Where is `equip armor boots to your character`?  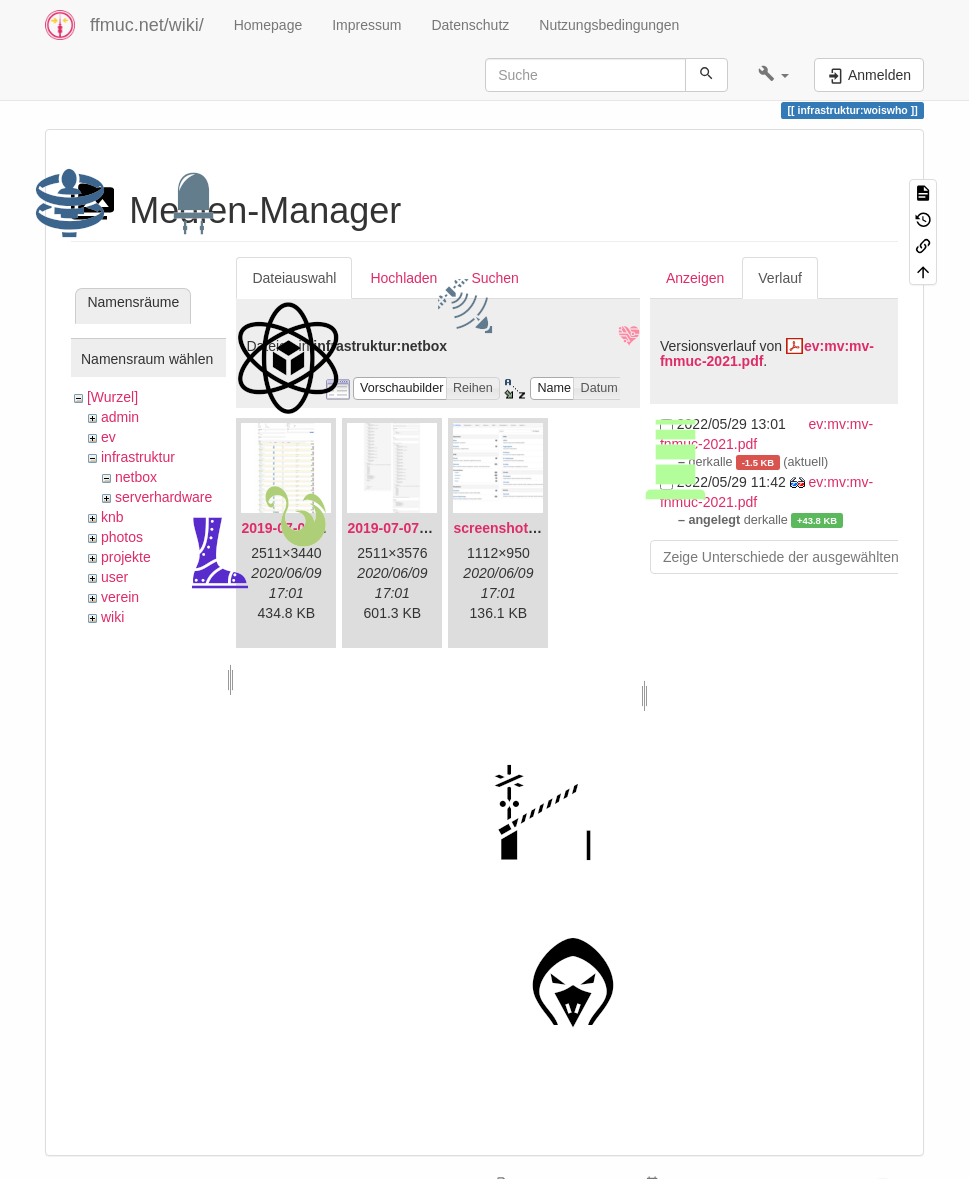
equip armor boots to your character is located at coordinates (220, 553).